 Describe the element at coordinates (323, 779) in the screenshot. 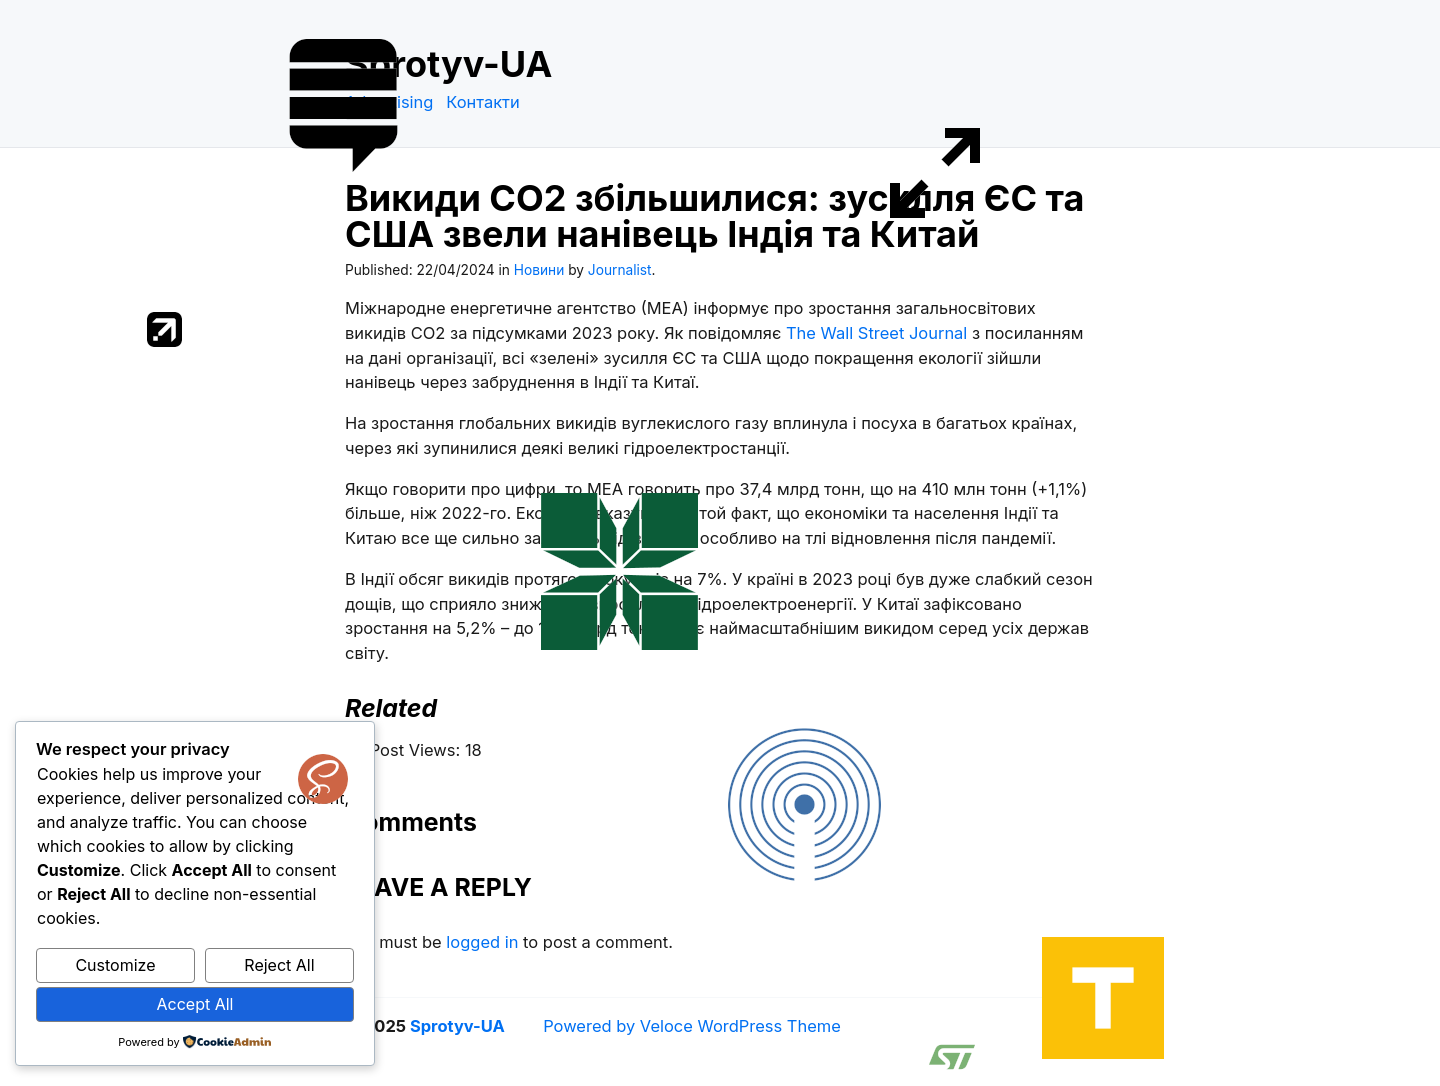

I see `sass css preprocessor logo` at that location.